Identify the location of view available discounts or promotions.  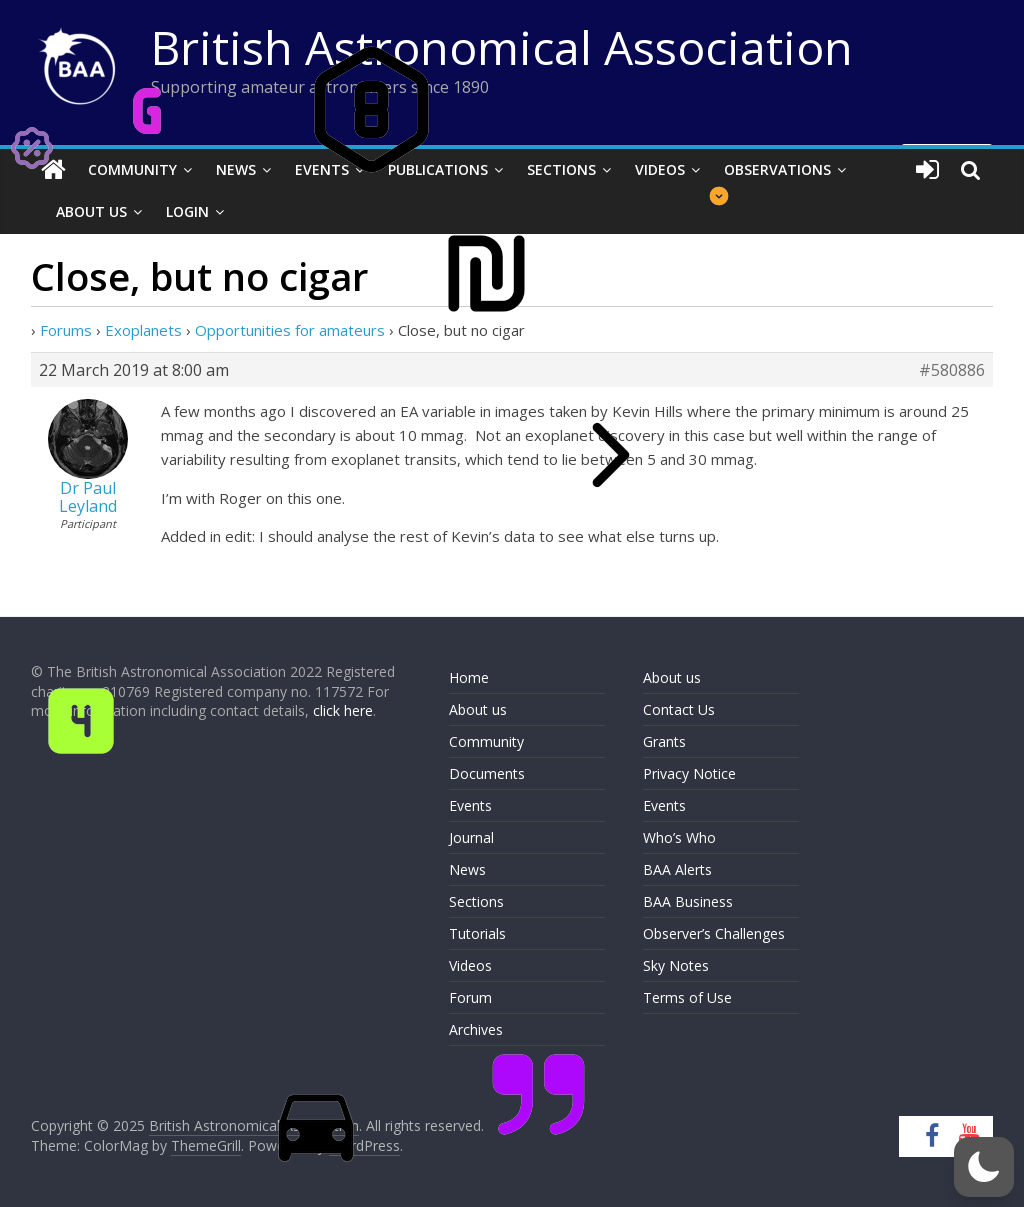
(32, 148).